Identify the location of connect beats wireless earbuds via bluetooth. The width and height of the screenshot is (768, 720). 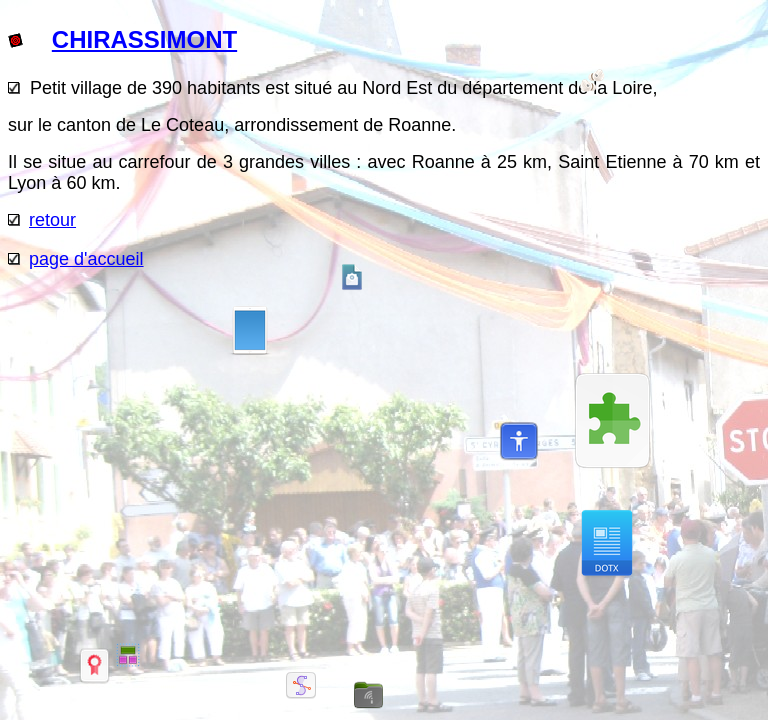
(592, 80).